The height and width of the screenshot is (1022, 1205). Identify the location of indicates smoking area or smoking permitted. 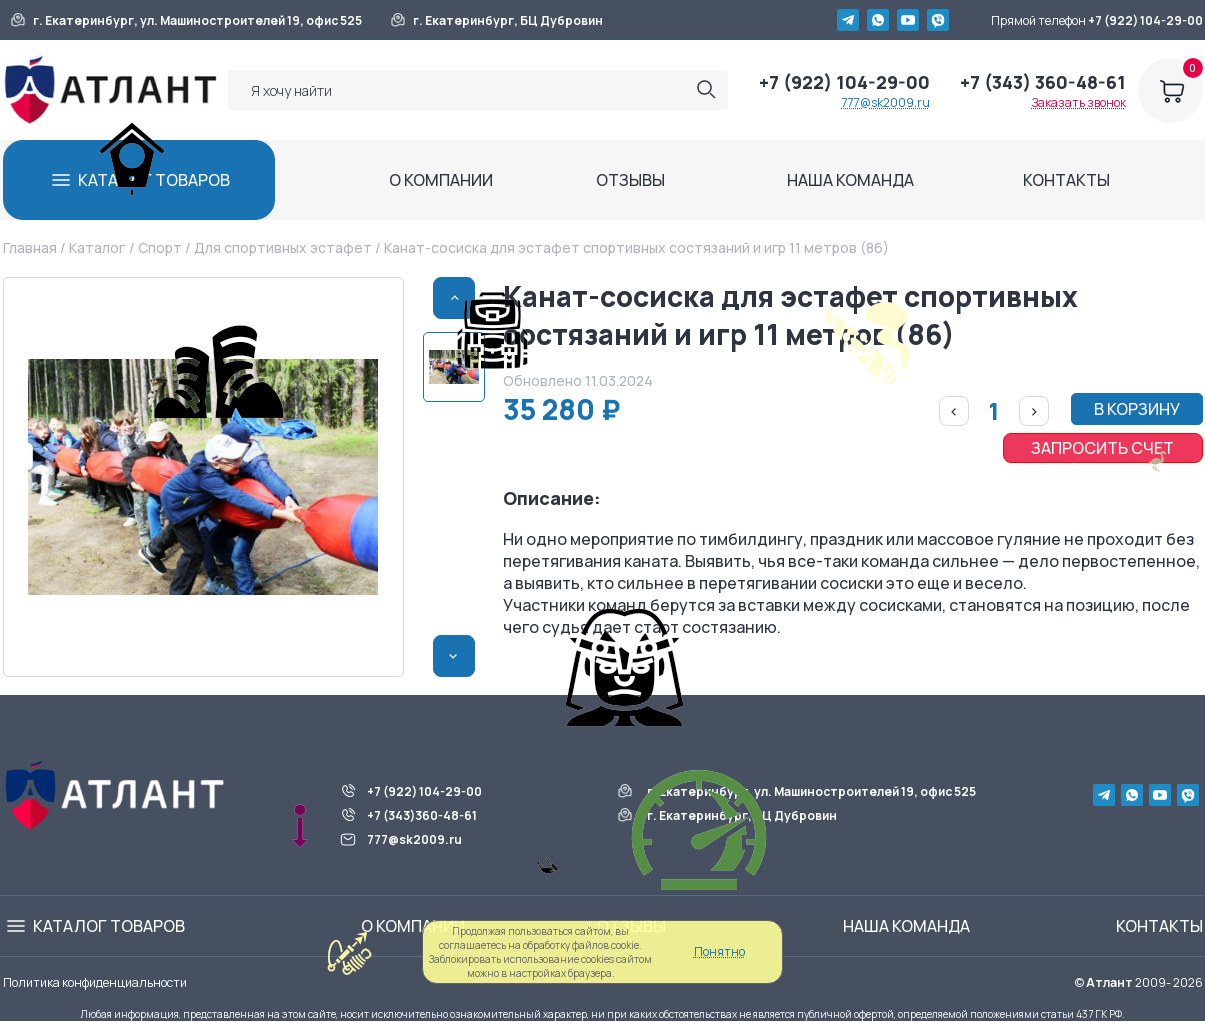
(867, 343).